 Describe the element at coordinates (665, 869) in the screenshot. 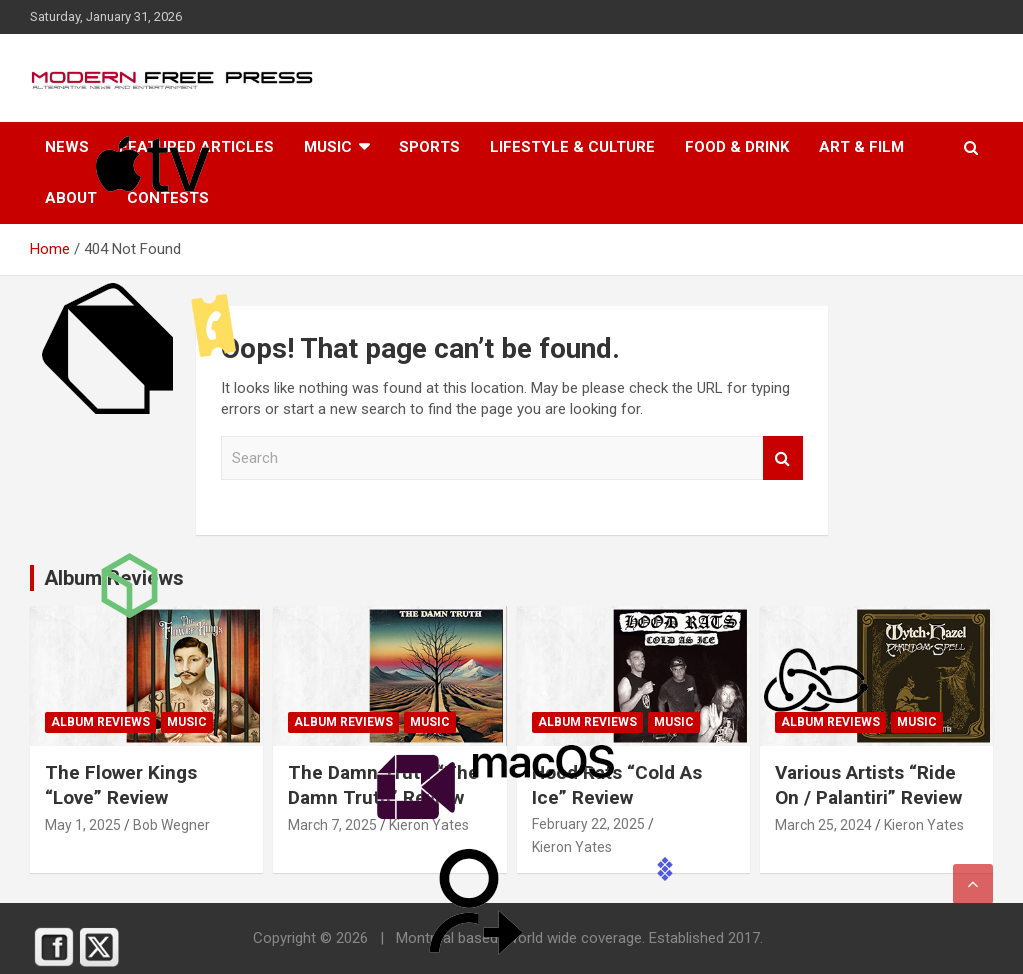

I see `open the Setapp app subscription service` at that location.